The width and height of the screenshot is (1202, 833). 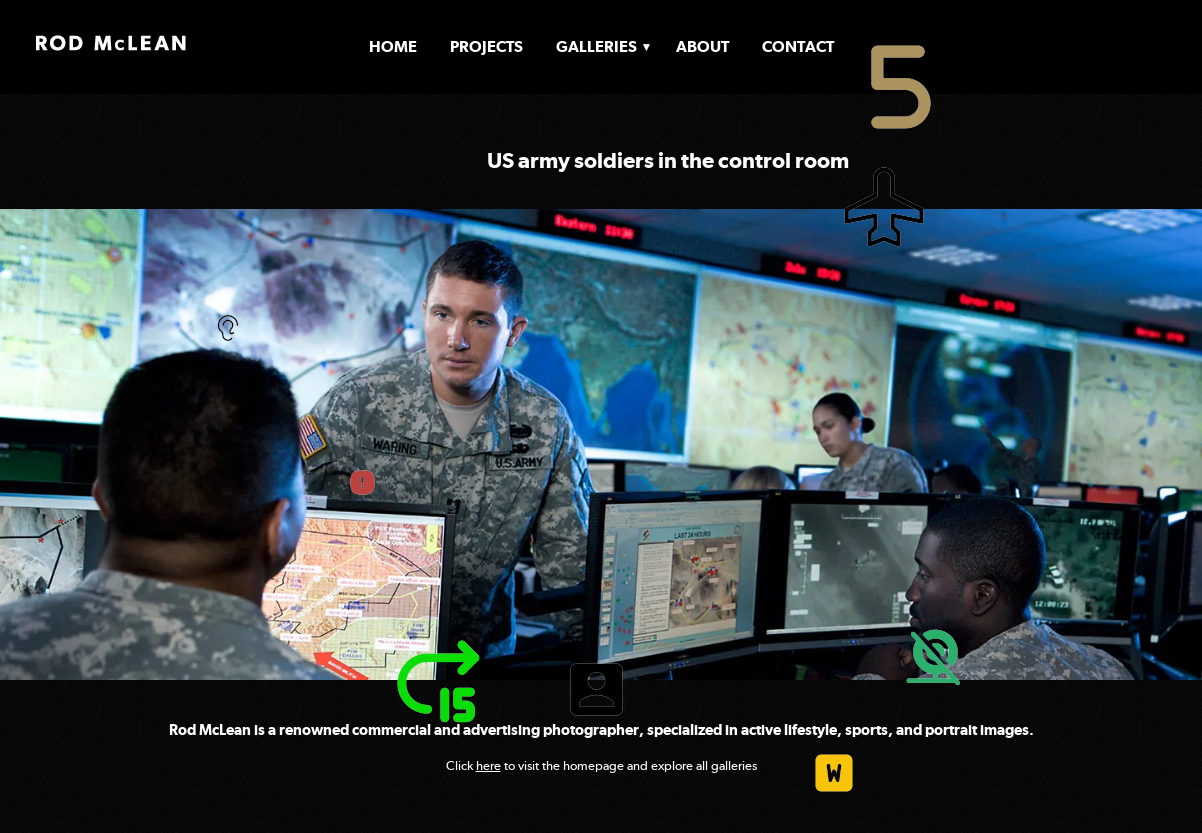 I want to click on indicates a warning or alert status, so click(x=362, y=482).